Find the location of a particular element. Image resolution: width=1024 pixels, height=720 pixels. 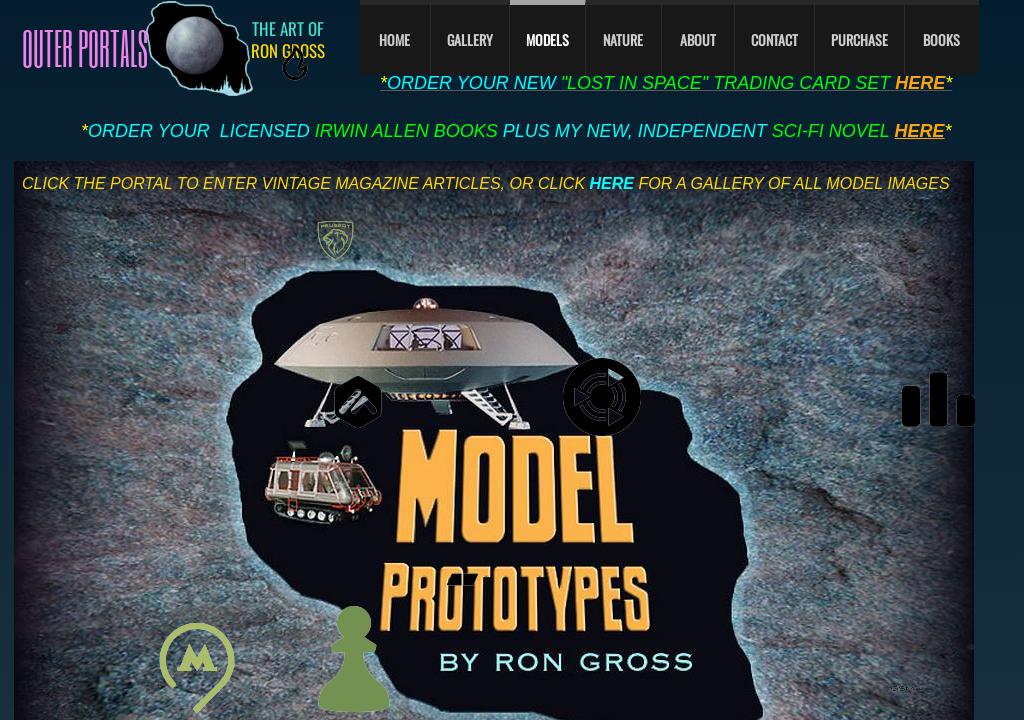

eraser app logo is located at coordinates (462, 579).